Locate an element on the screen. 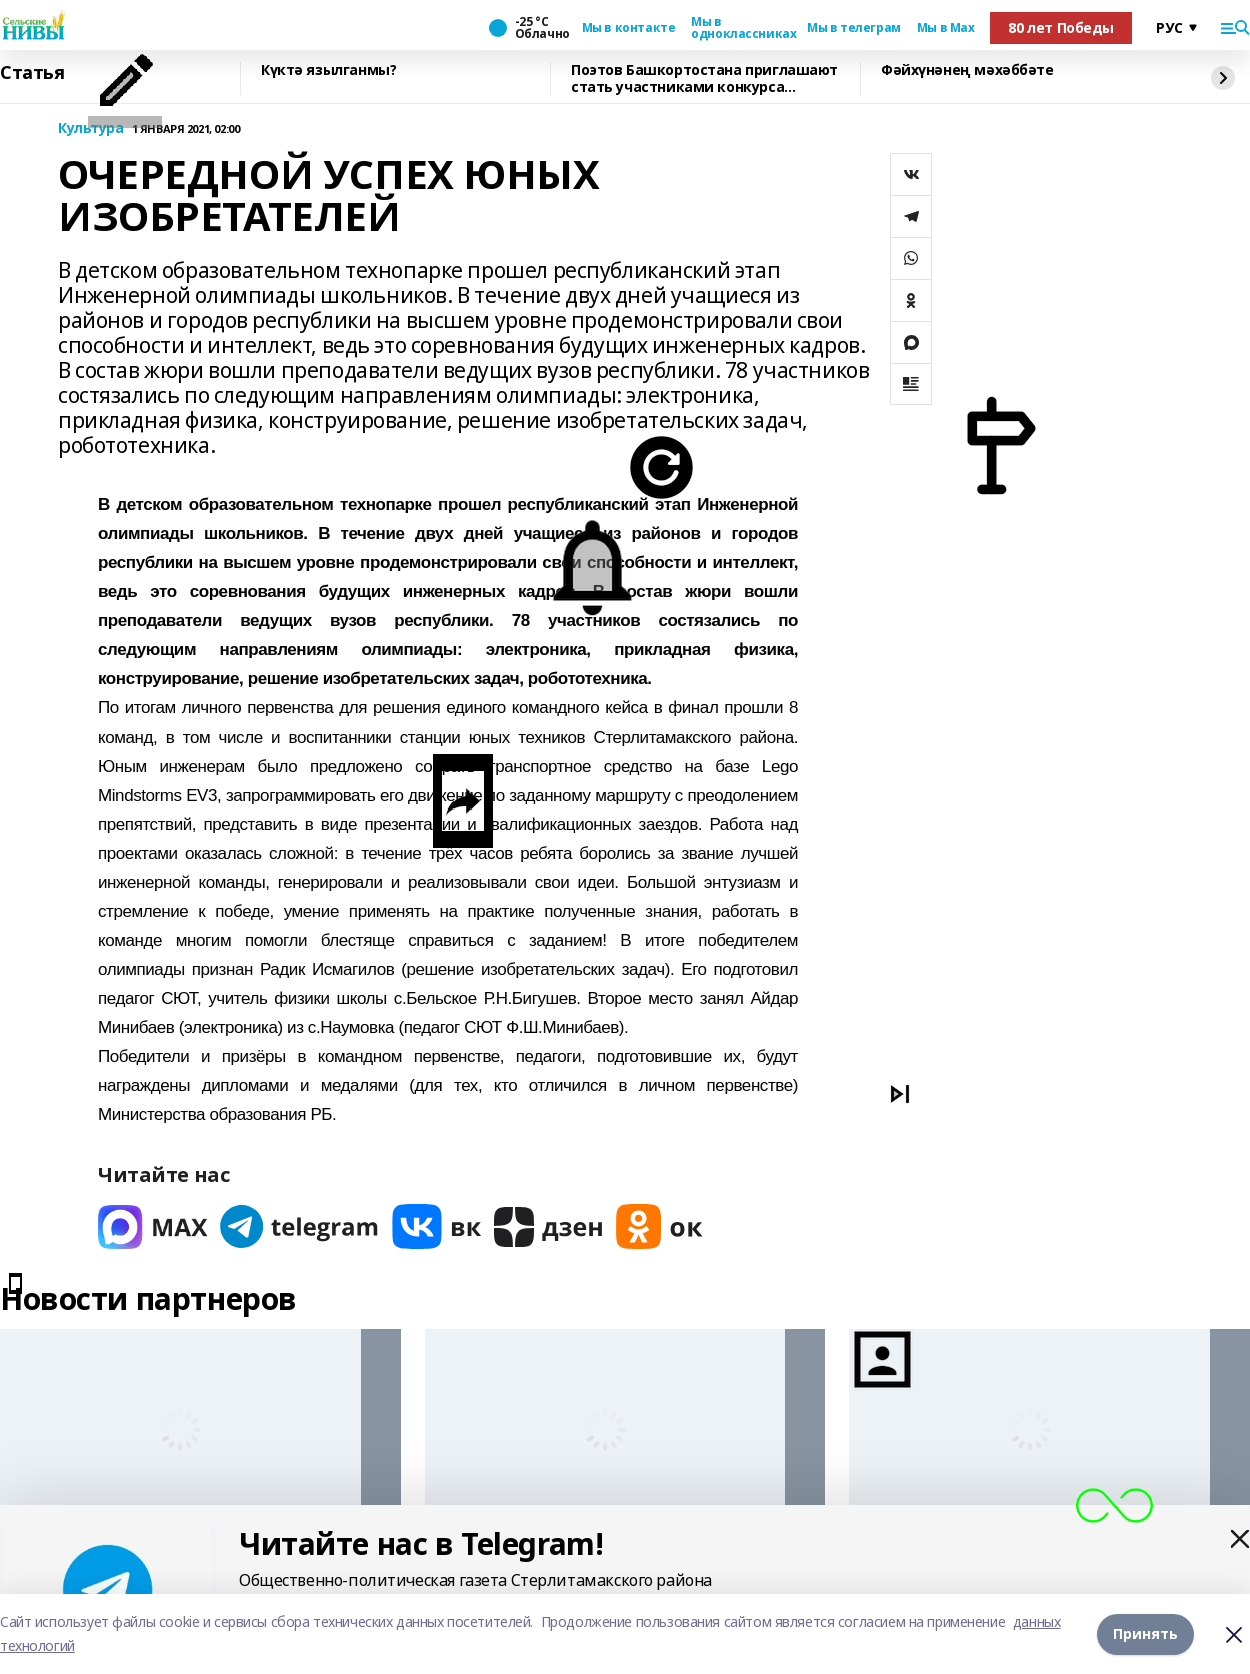 Image resolution: width=1250 pixels, height=1674 pixels. navigate to directions or wayfinding is located at coordinates (1001, 445).